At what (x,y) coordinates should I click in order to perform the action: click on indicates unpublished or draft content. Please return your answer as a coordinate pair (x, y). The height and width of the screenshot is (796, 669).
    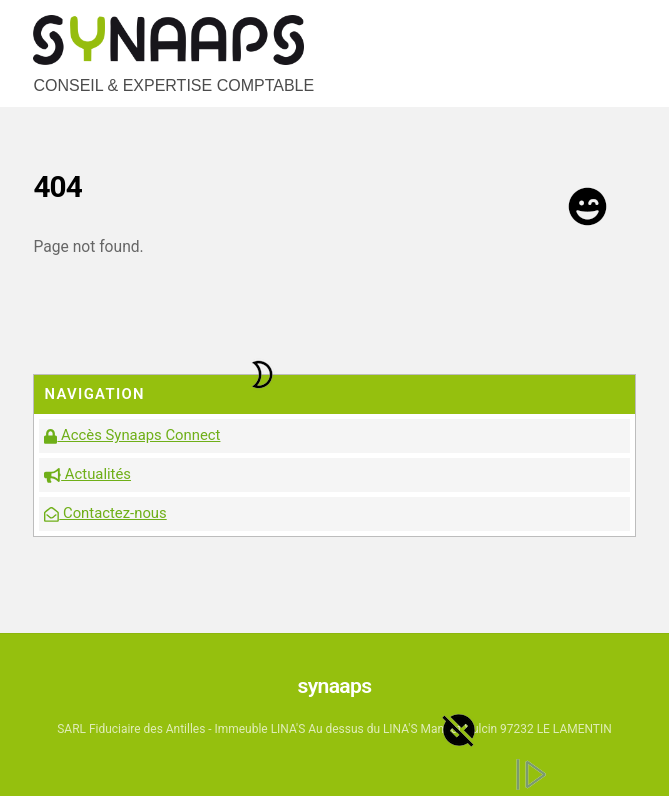
    Looking at the image, I should click on (459, 730).